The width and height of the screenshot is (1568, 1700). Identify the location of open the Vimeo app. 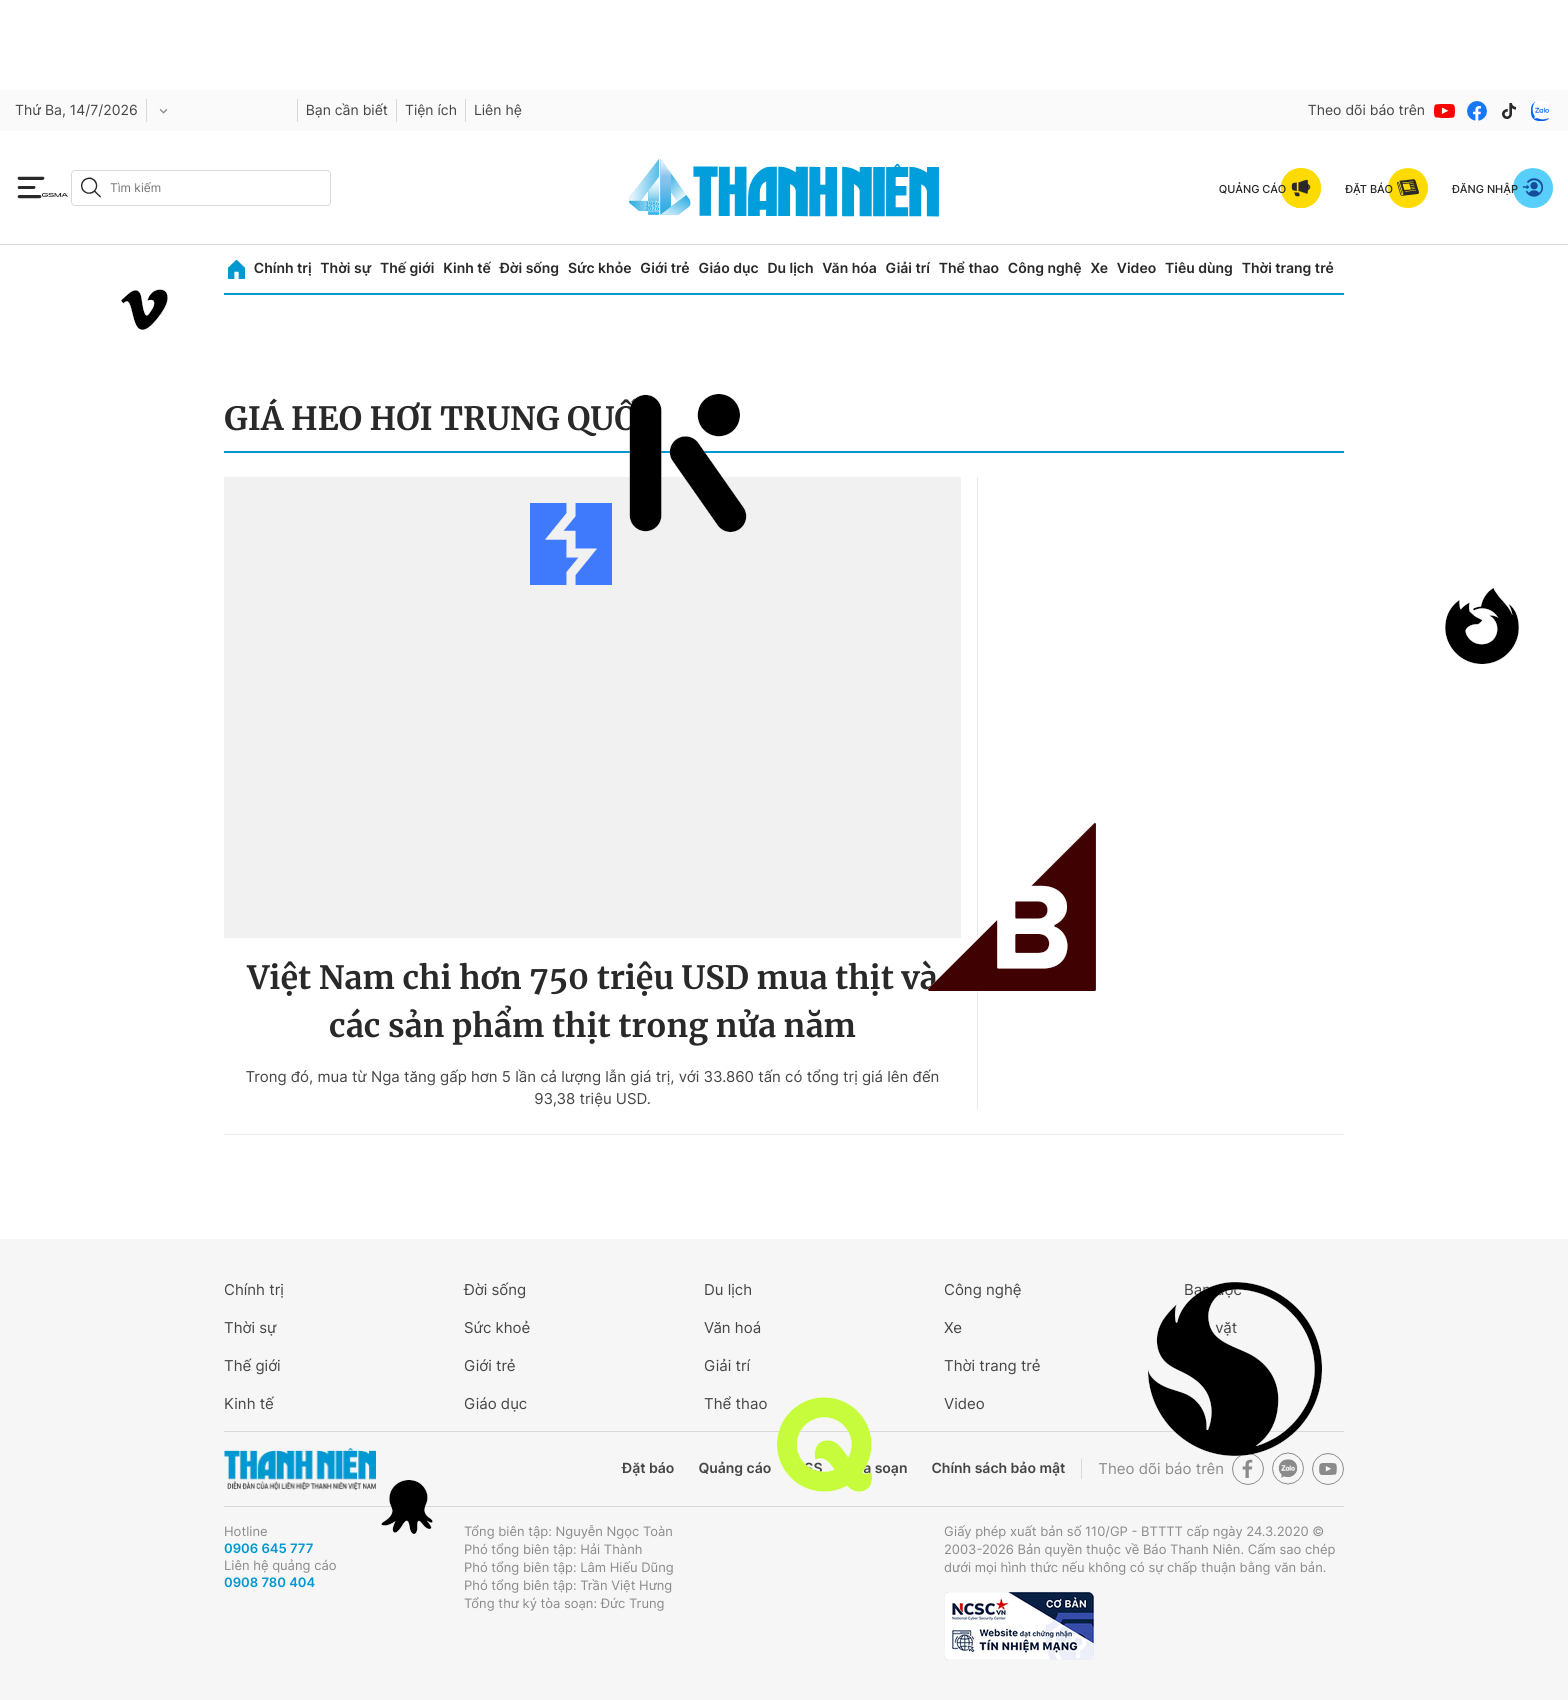
(145, 309).